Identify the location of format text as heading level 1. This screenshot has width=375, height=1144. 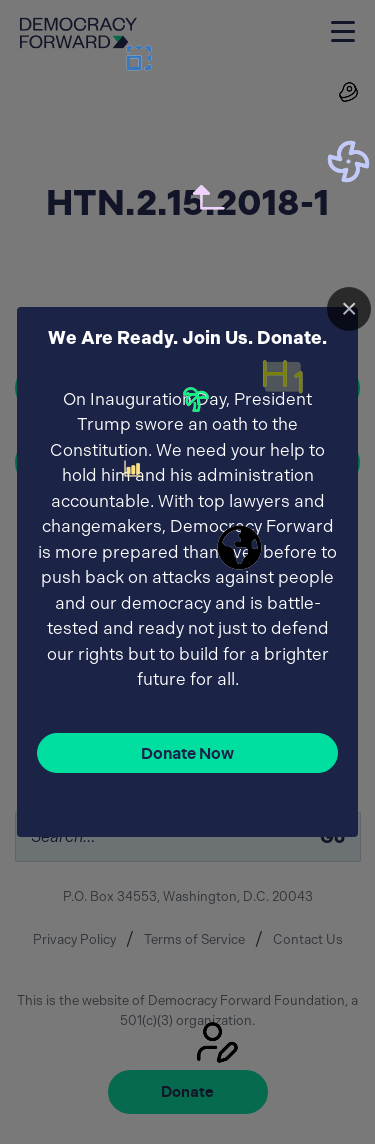
(282, 376).